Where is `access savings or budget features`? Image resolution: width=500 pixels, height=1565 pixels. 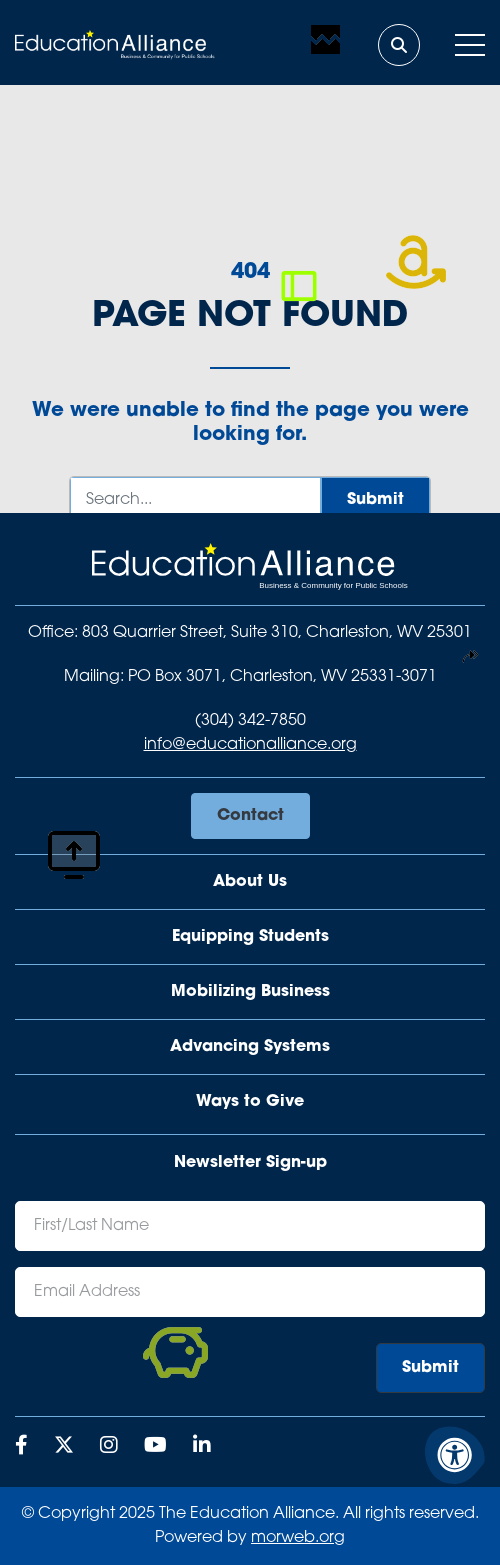
access savings or budget features is located at coordinates (175, 1352).